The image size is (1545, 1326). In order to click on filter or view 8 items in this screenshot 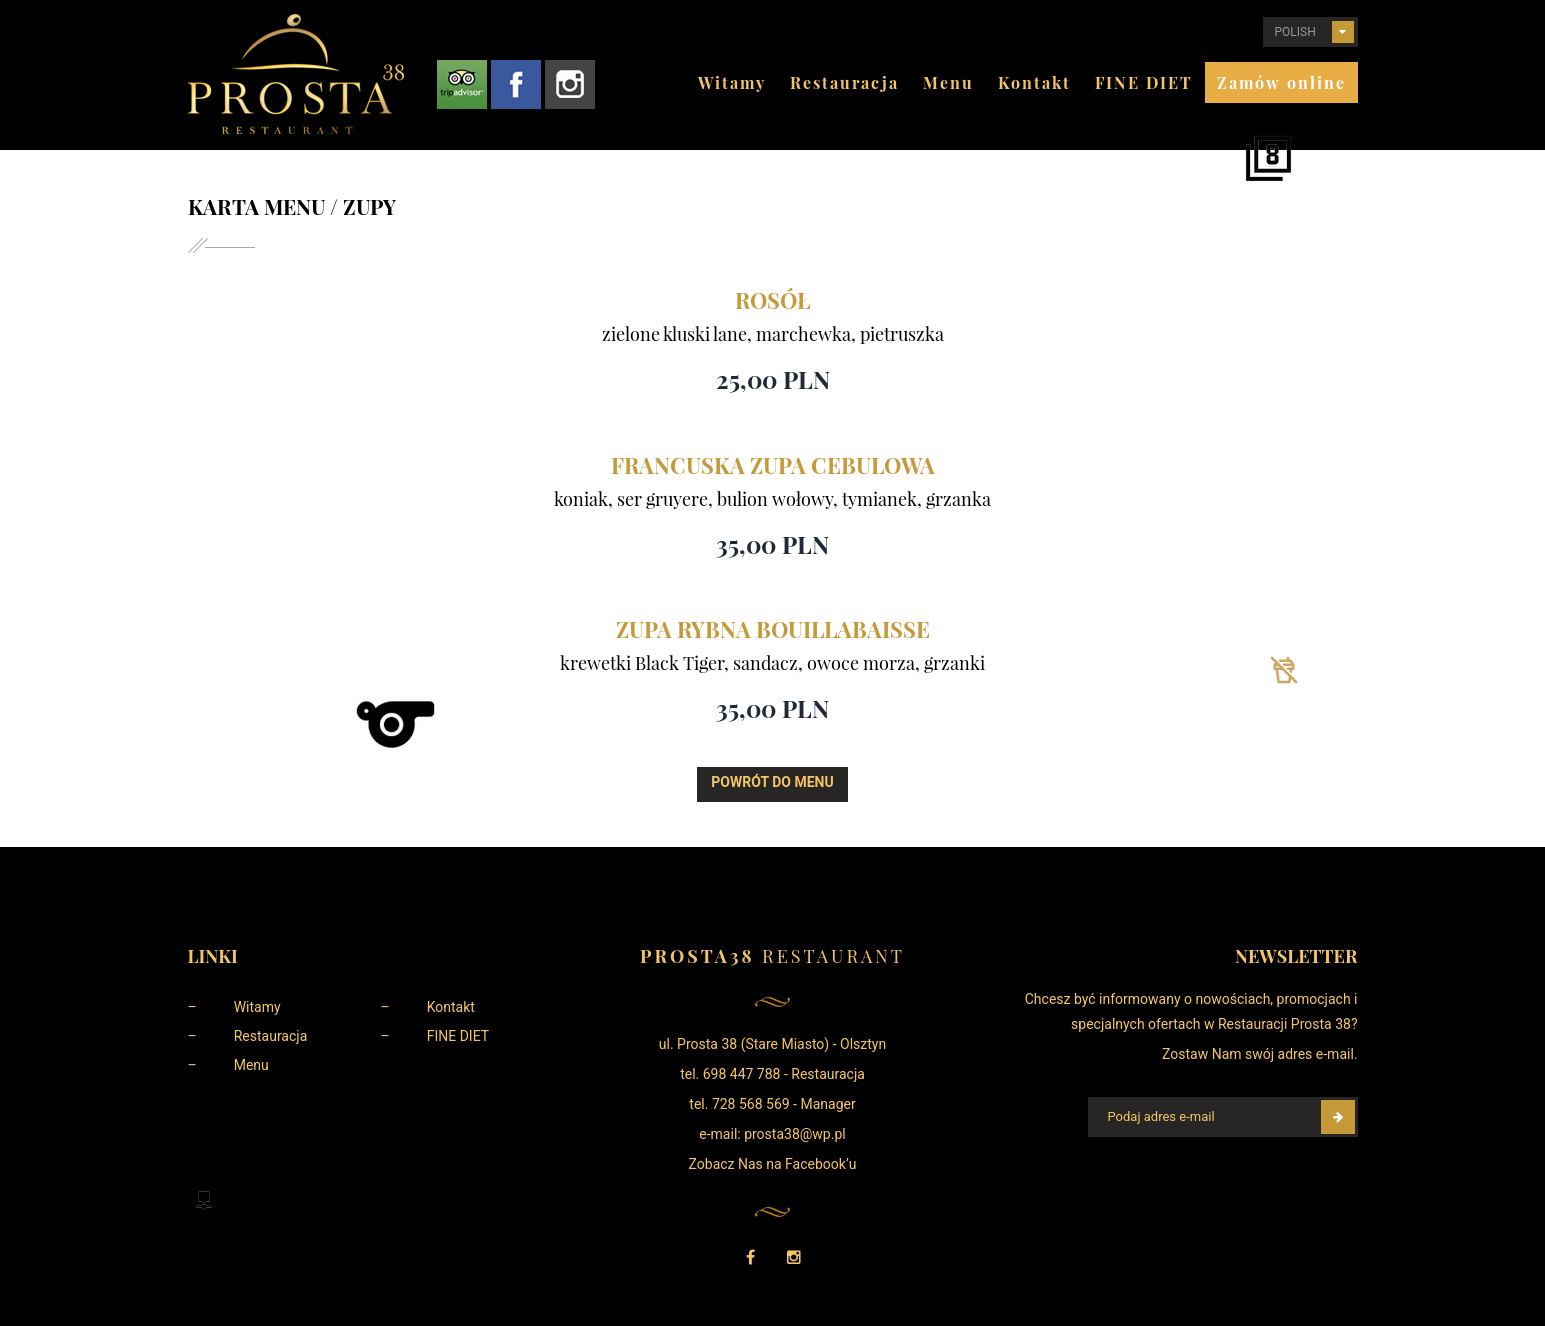, I will do `click(1268, 158)`.